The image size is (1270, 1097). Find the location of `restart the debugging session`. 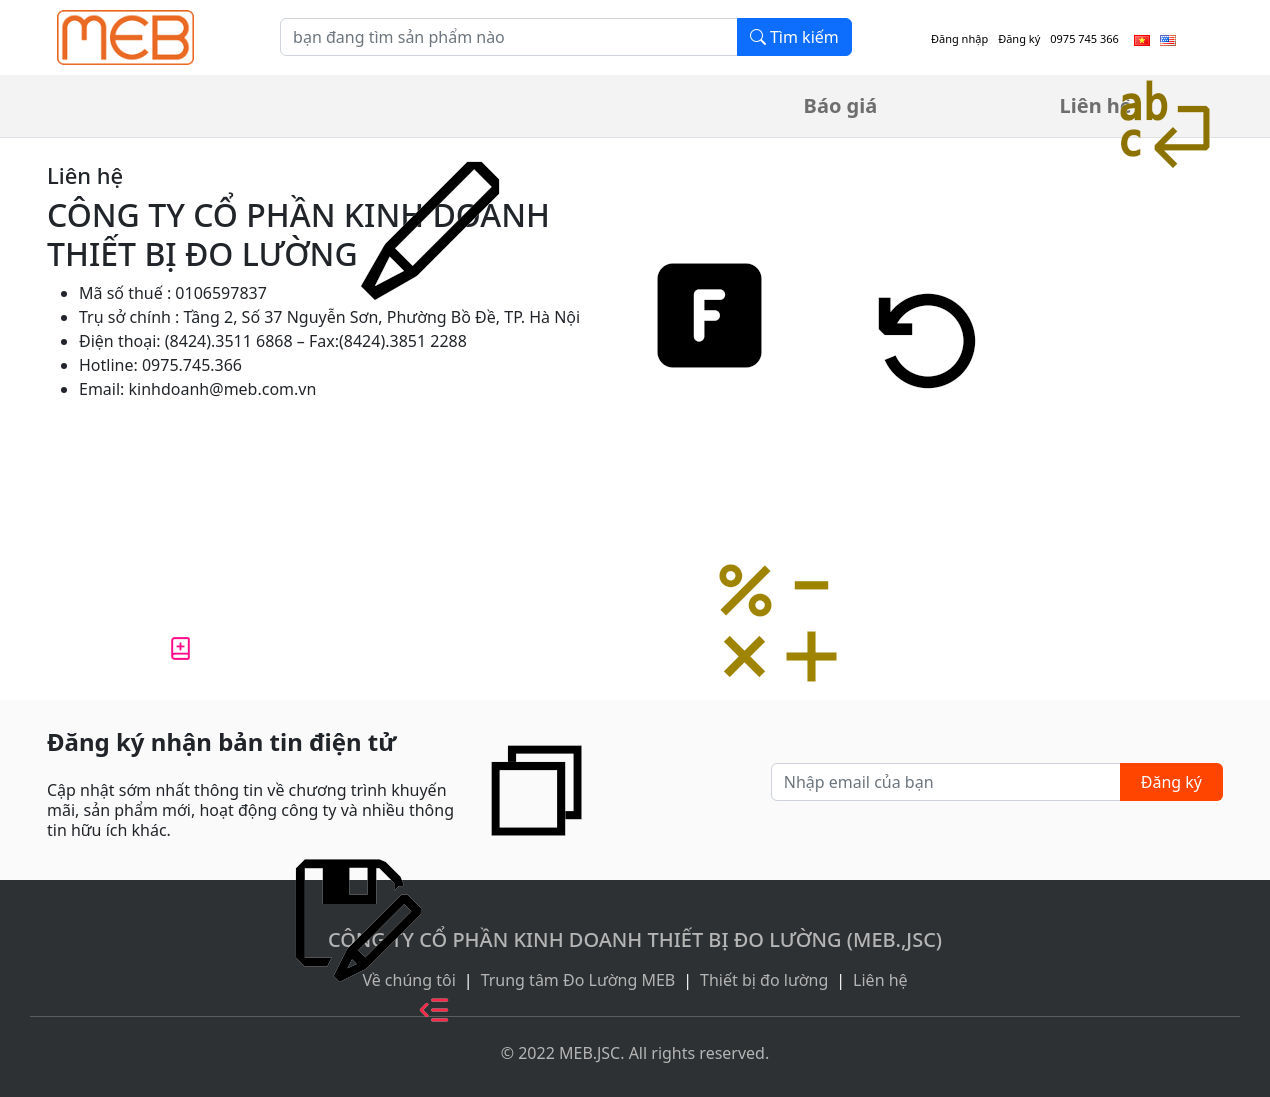

restart the debugging session is located at coordinates (926, 341).